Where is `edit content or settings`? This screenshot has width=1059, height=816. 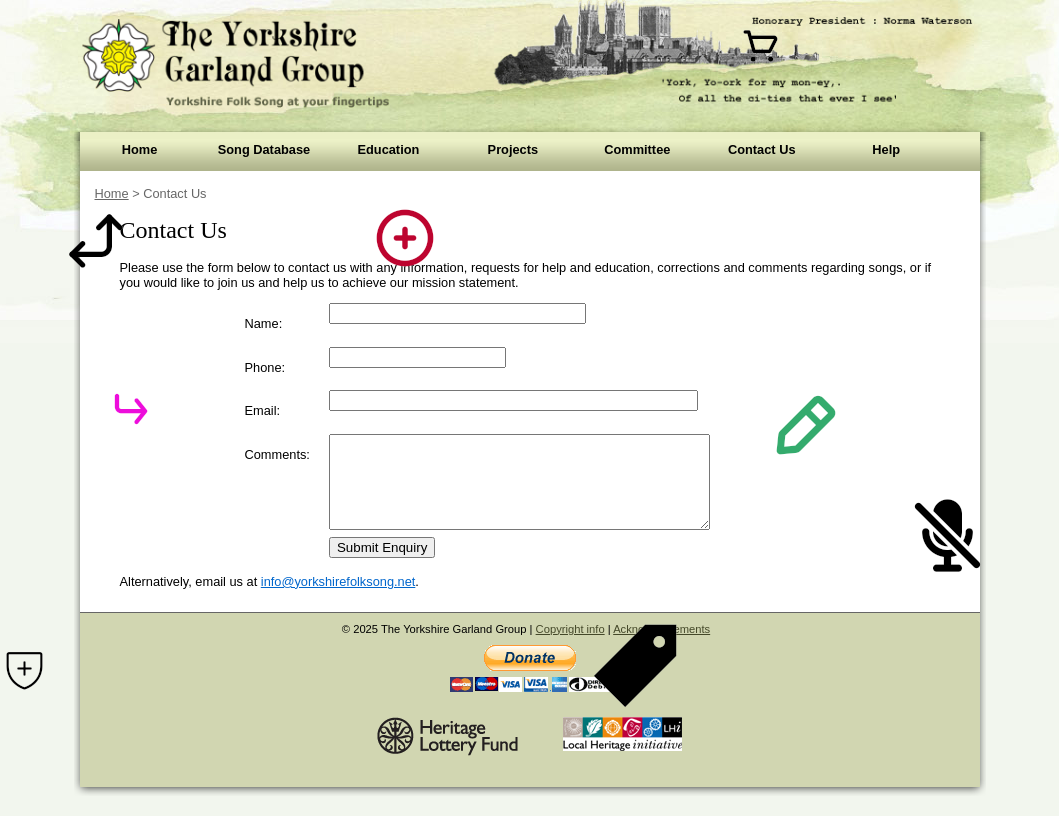
edit content or settings is located at coordinates (806, 425).